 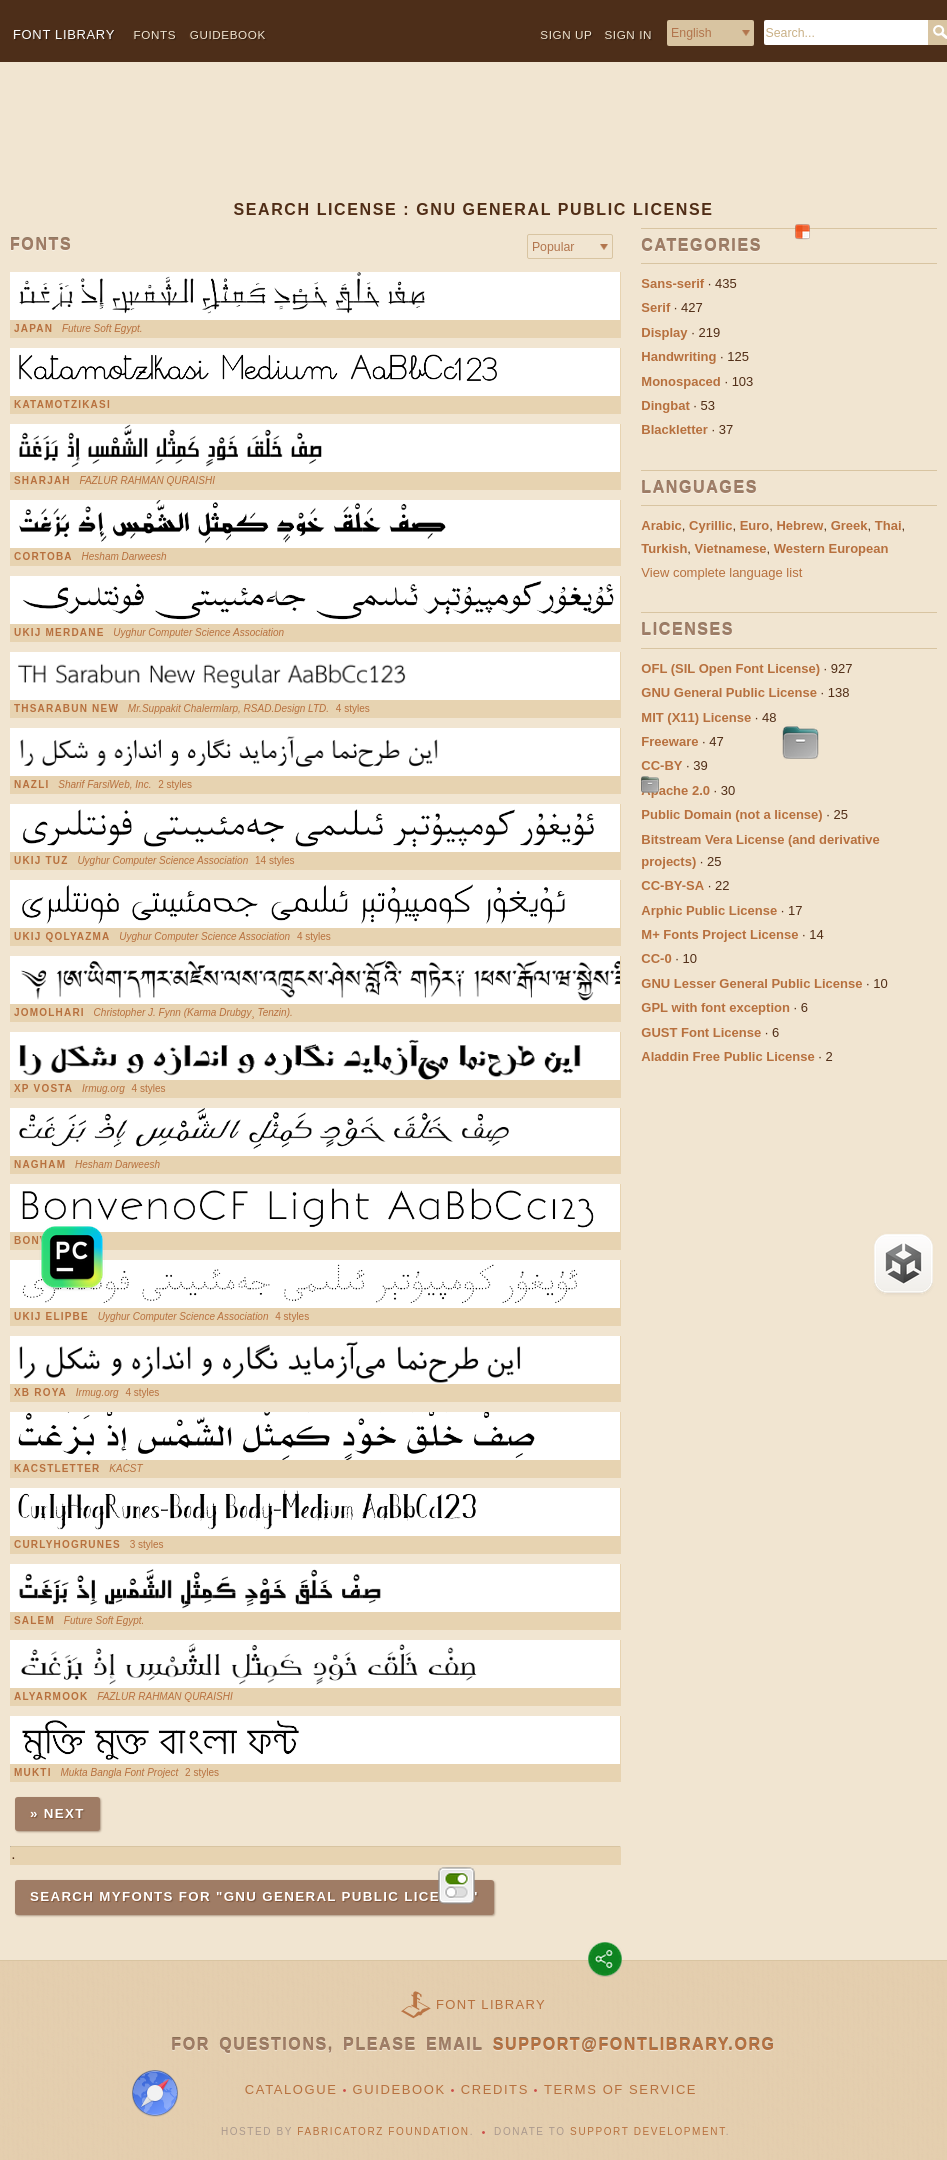 What do you see at coordinates (456, 1885) in the screenshot?
I see `open system tweaks or settings customization` at bounding box center [456, 1885].